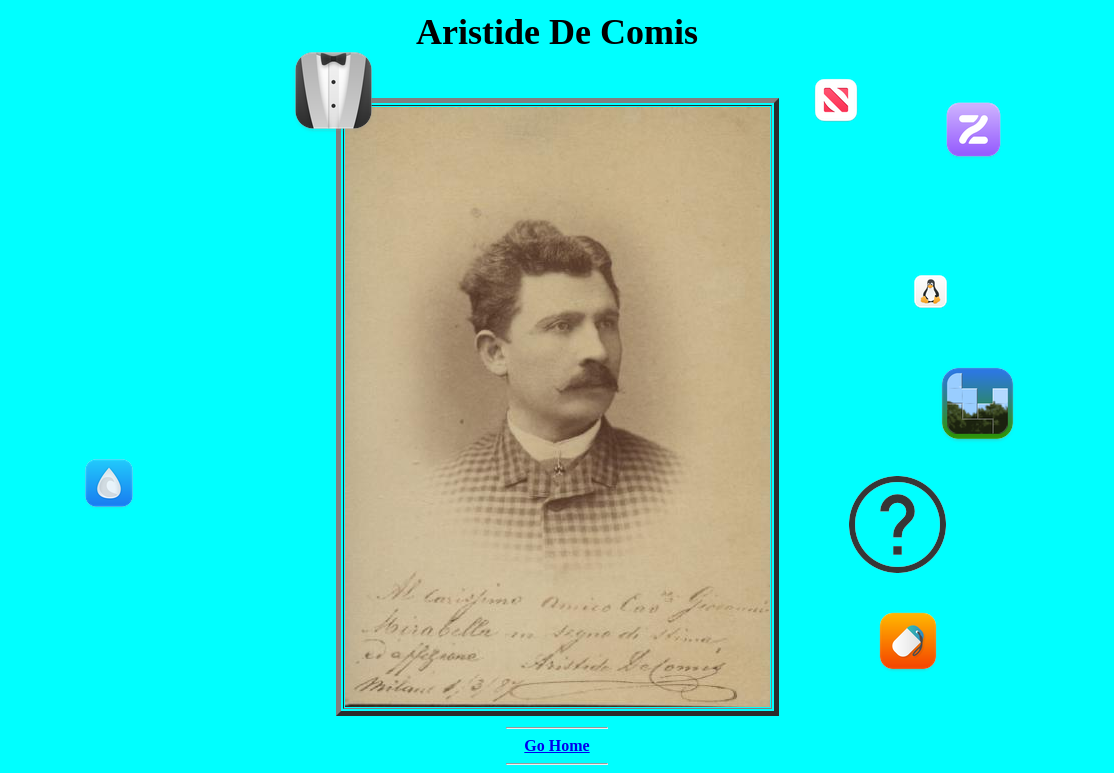 This screenshot has height=773, width=1114. What do you see at coordinates (836, 100) in the screenshot?
I see `open the Apple News app` at bounding box center [836, 100].